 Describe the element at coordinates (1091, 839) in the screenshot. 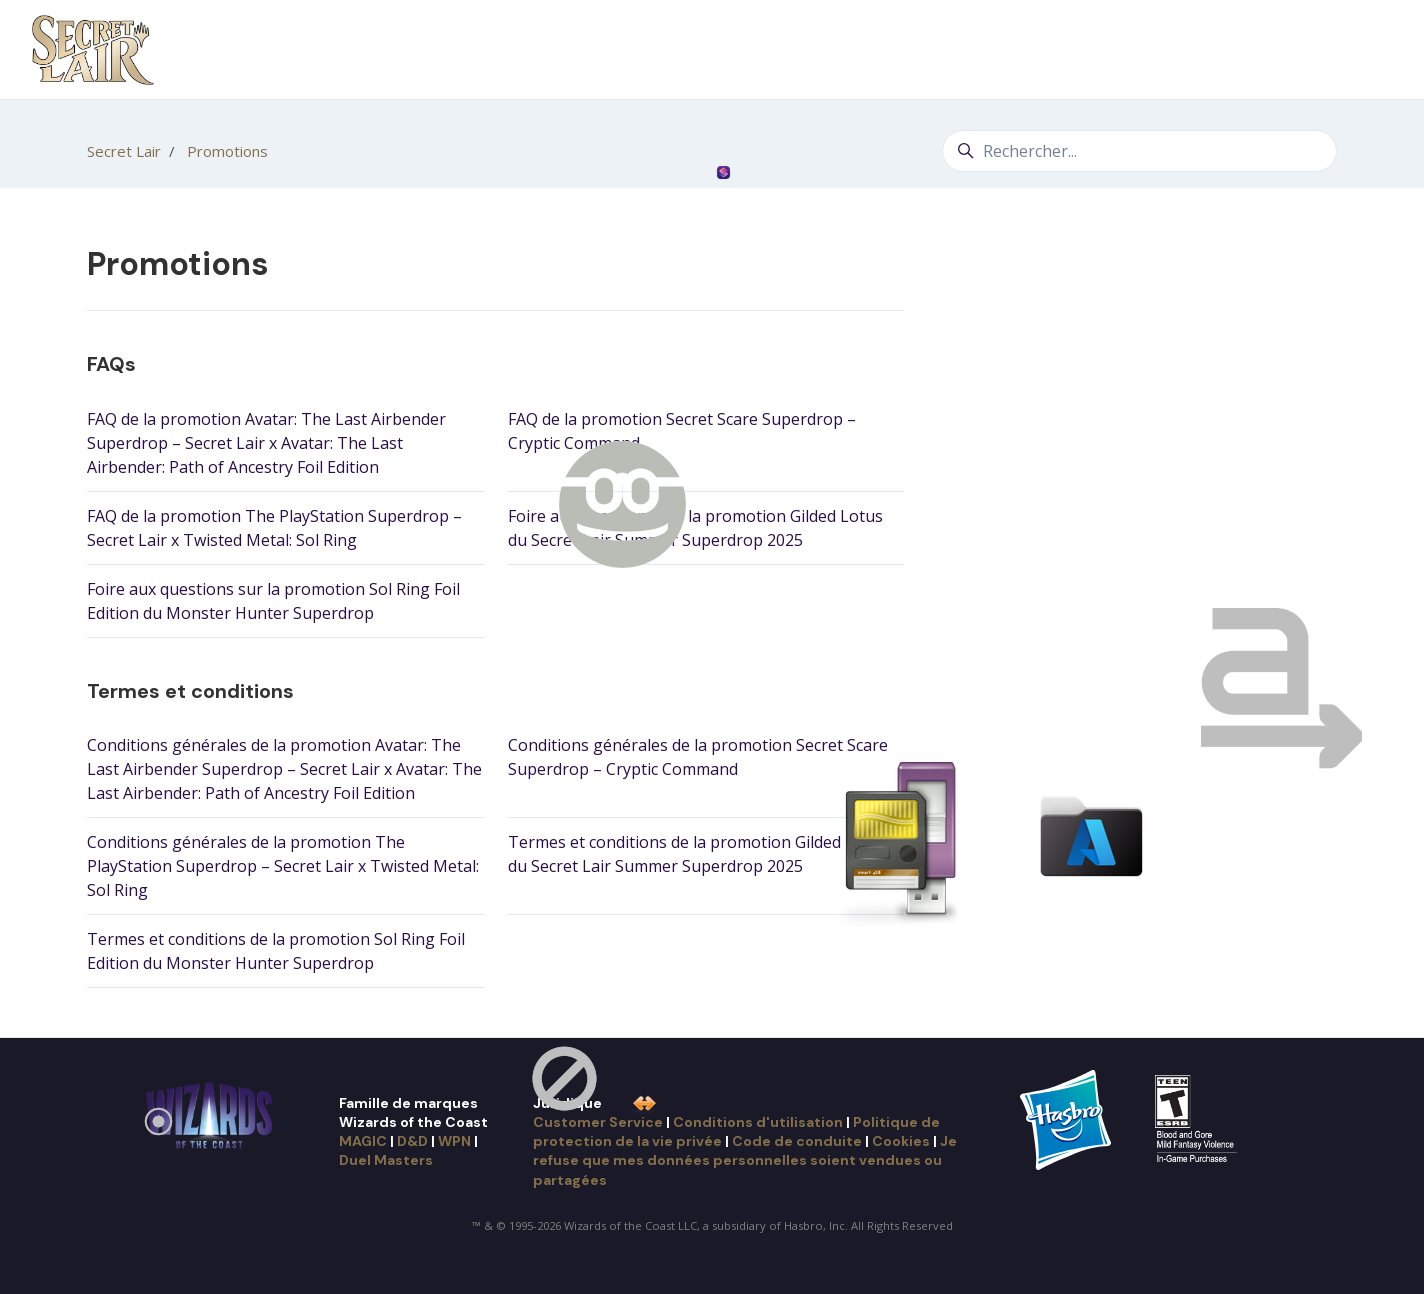

I see `open azure or microsoft cloud-related files` at that location.